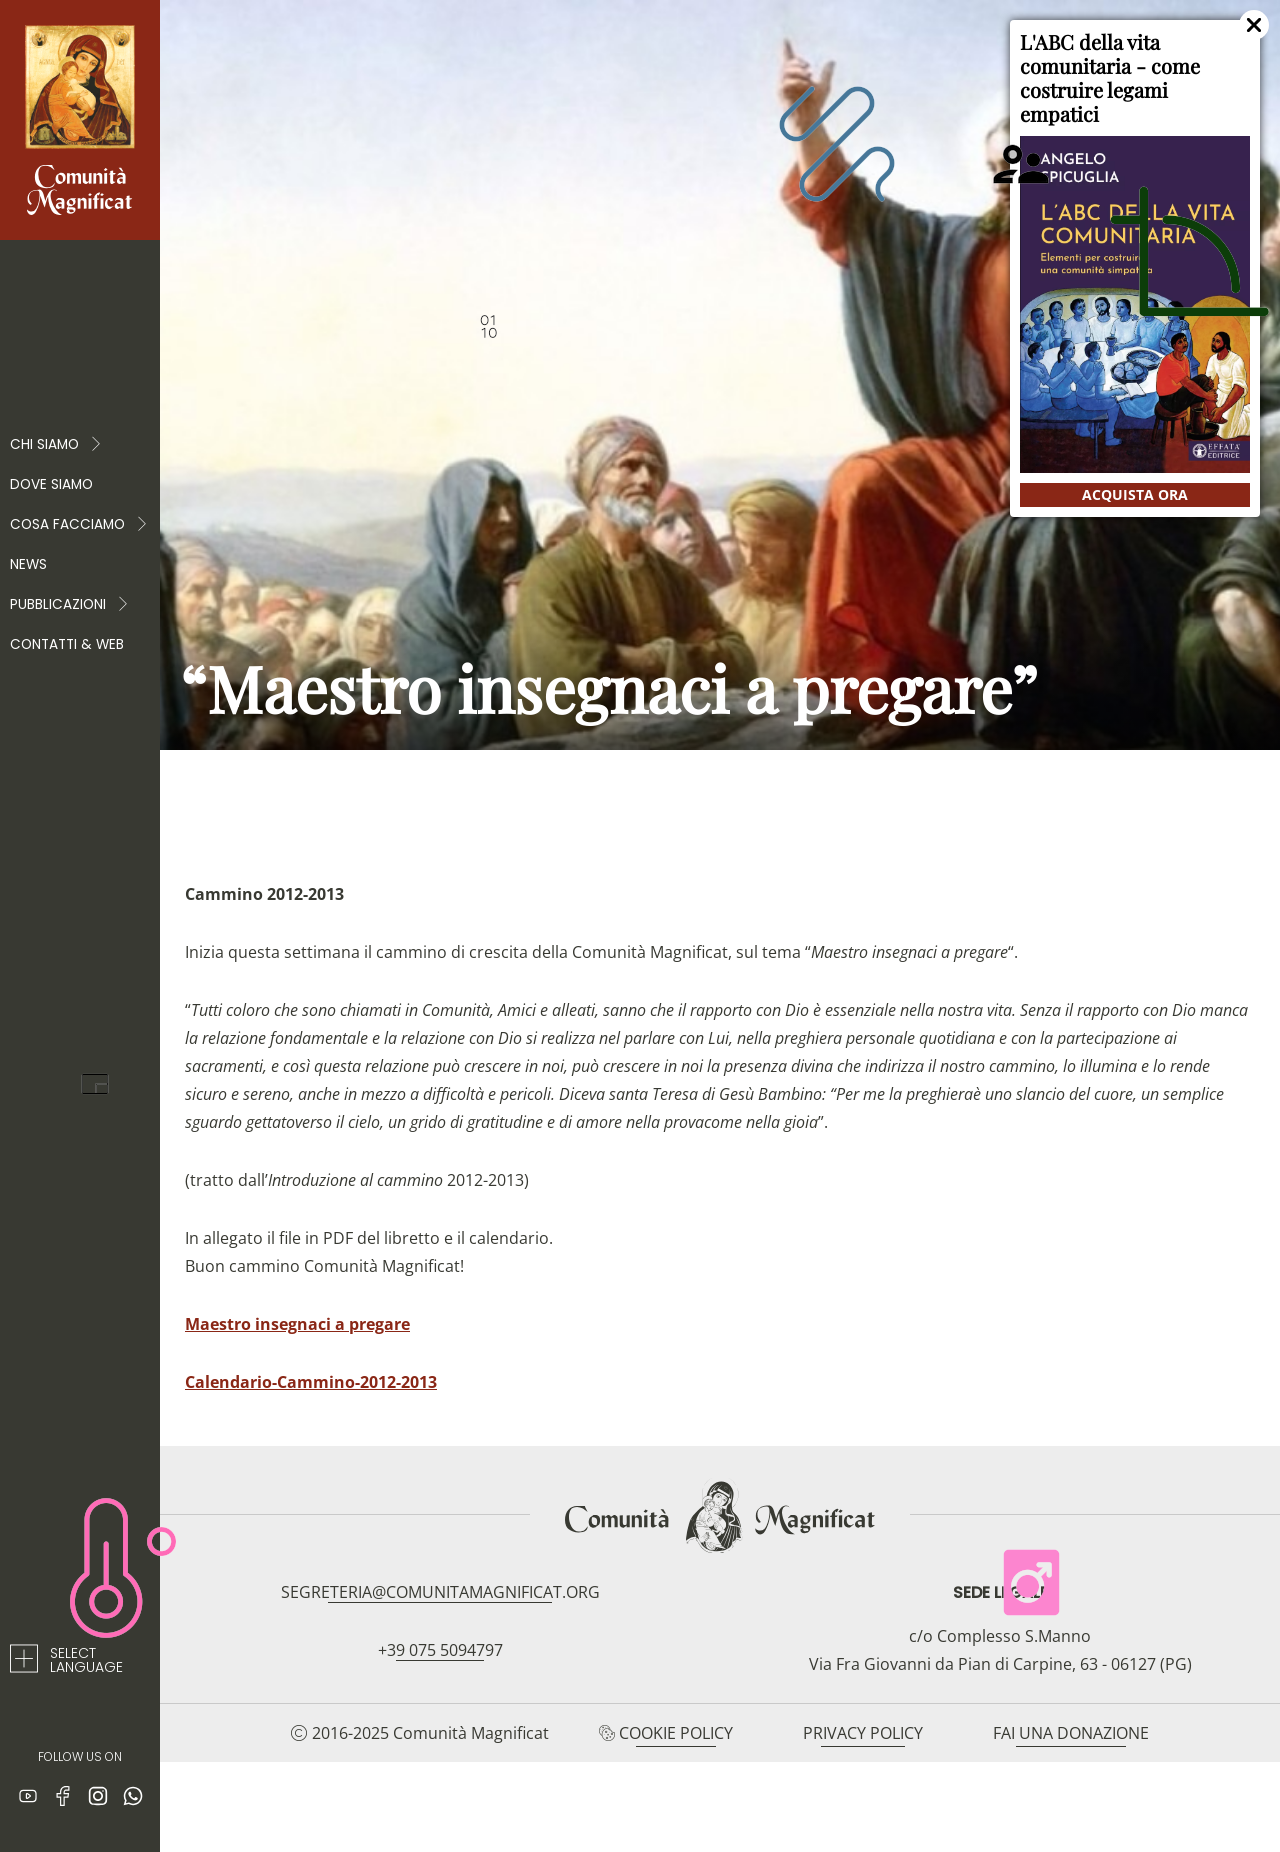 Image resolution: width=1280 pixels, height=1852 pixels. I want to click on indicates male gender selection, so click(1031, 1582).